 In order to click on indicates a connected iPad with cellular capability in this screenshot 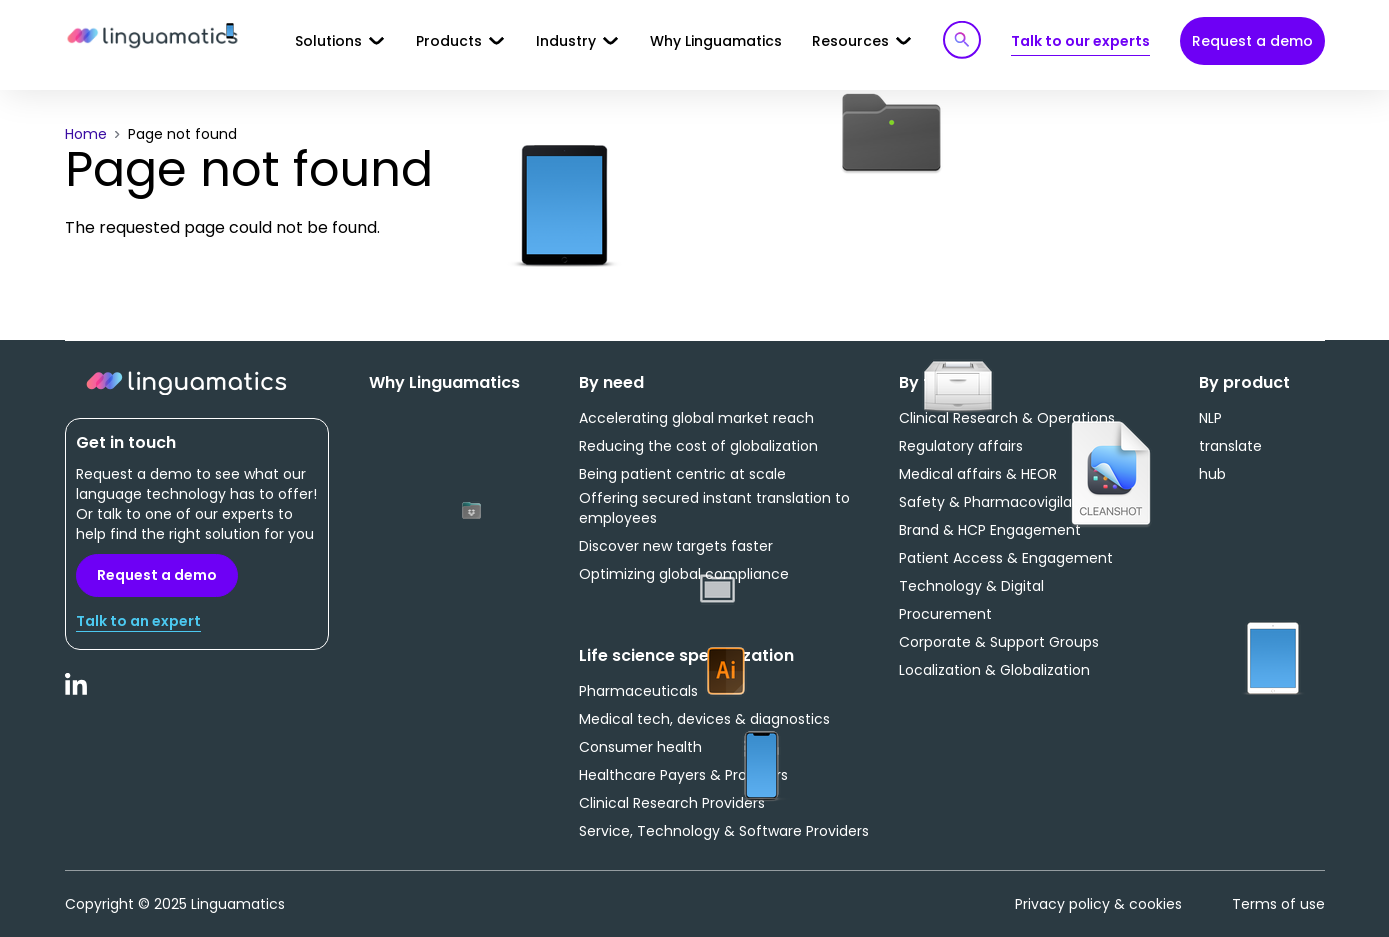, I will do `click(564, 204)`.